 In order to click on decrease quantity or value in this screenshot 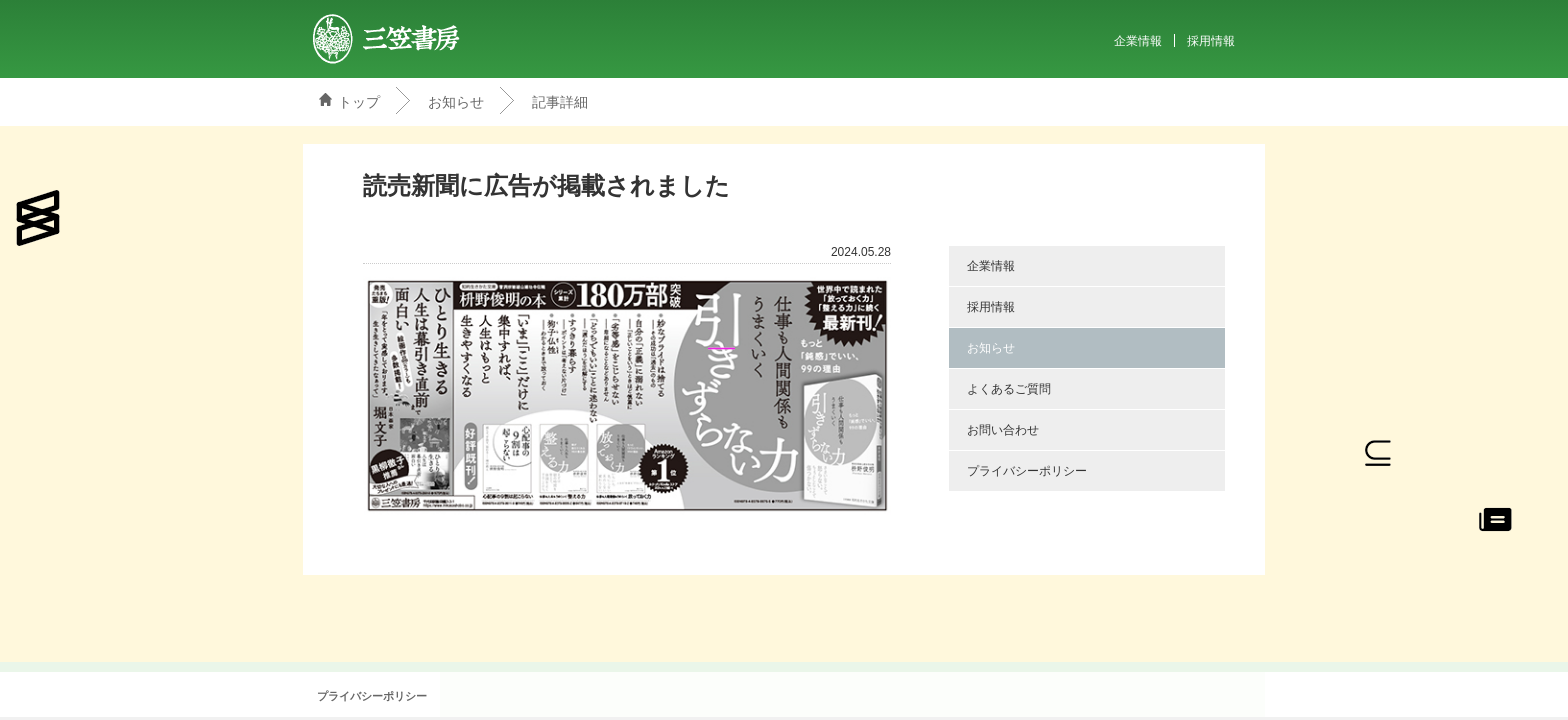, I will do `click(721, 348)`.